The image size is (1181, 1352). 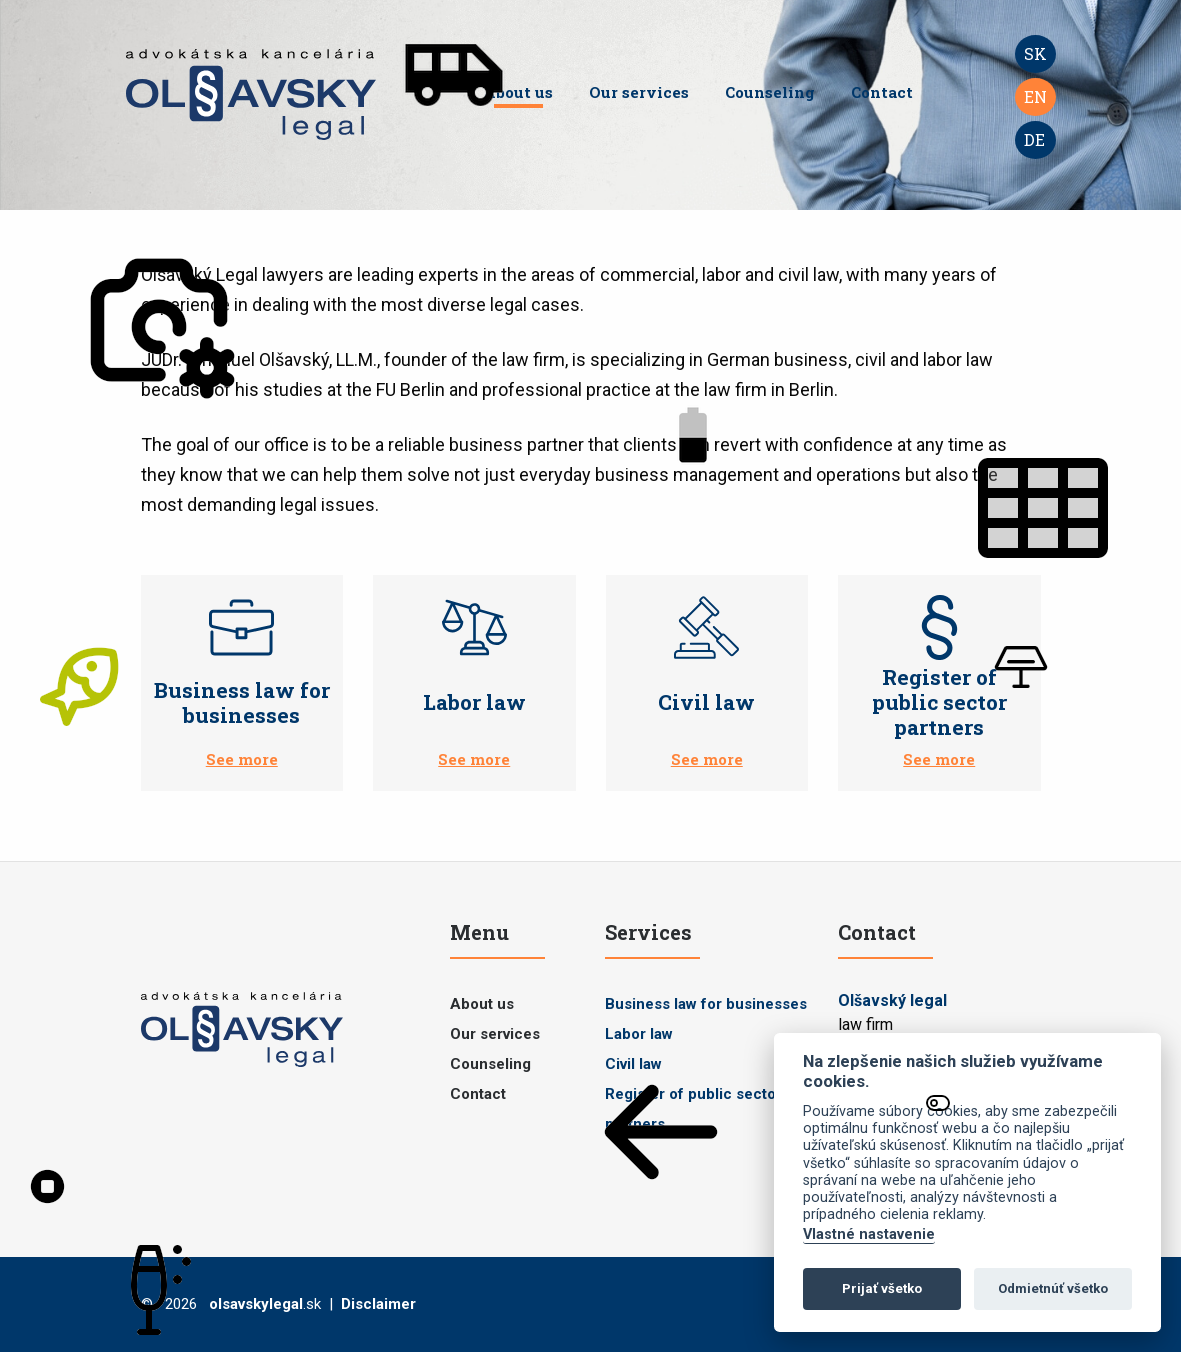 What do you see at coordinates (82, 683) in the screenshot?
I see `browse seafood or fish-related content` at bounding box center [82, 683].